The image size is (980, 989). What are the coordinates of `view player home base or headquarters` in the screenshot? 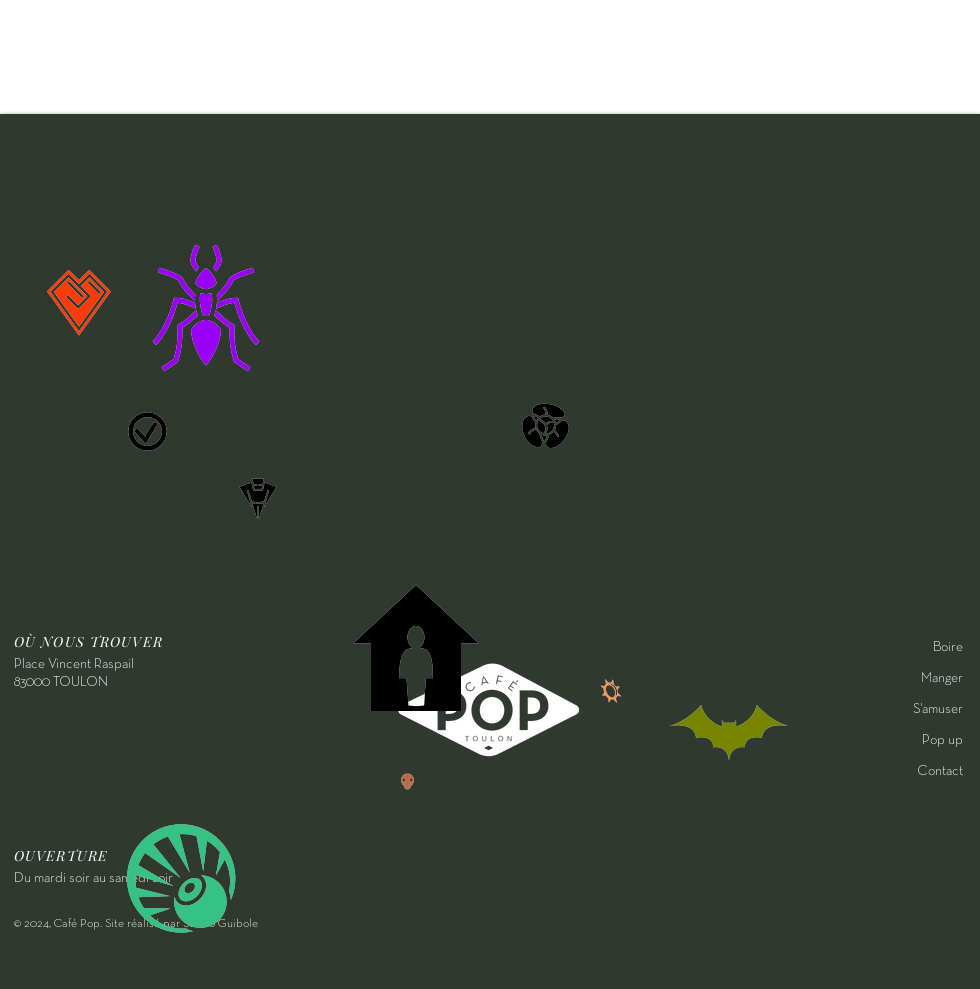 It's located at (416, 648).